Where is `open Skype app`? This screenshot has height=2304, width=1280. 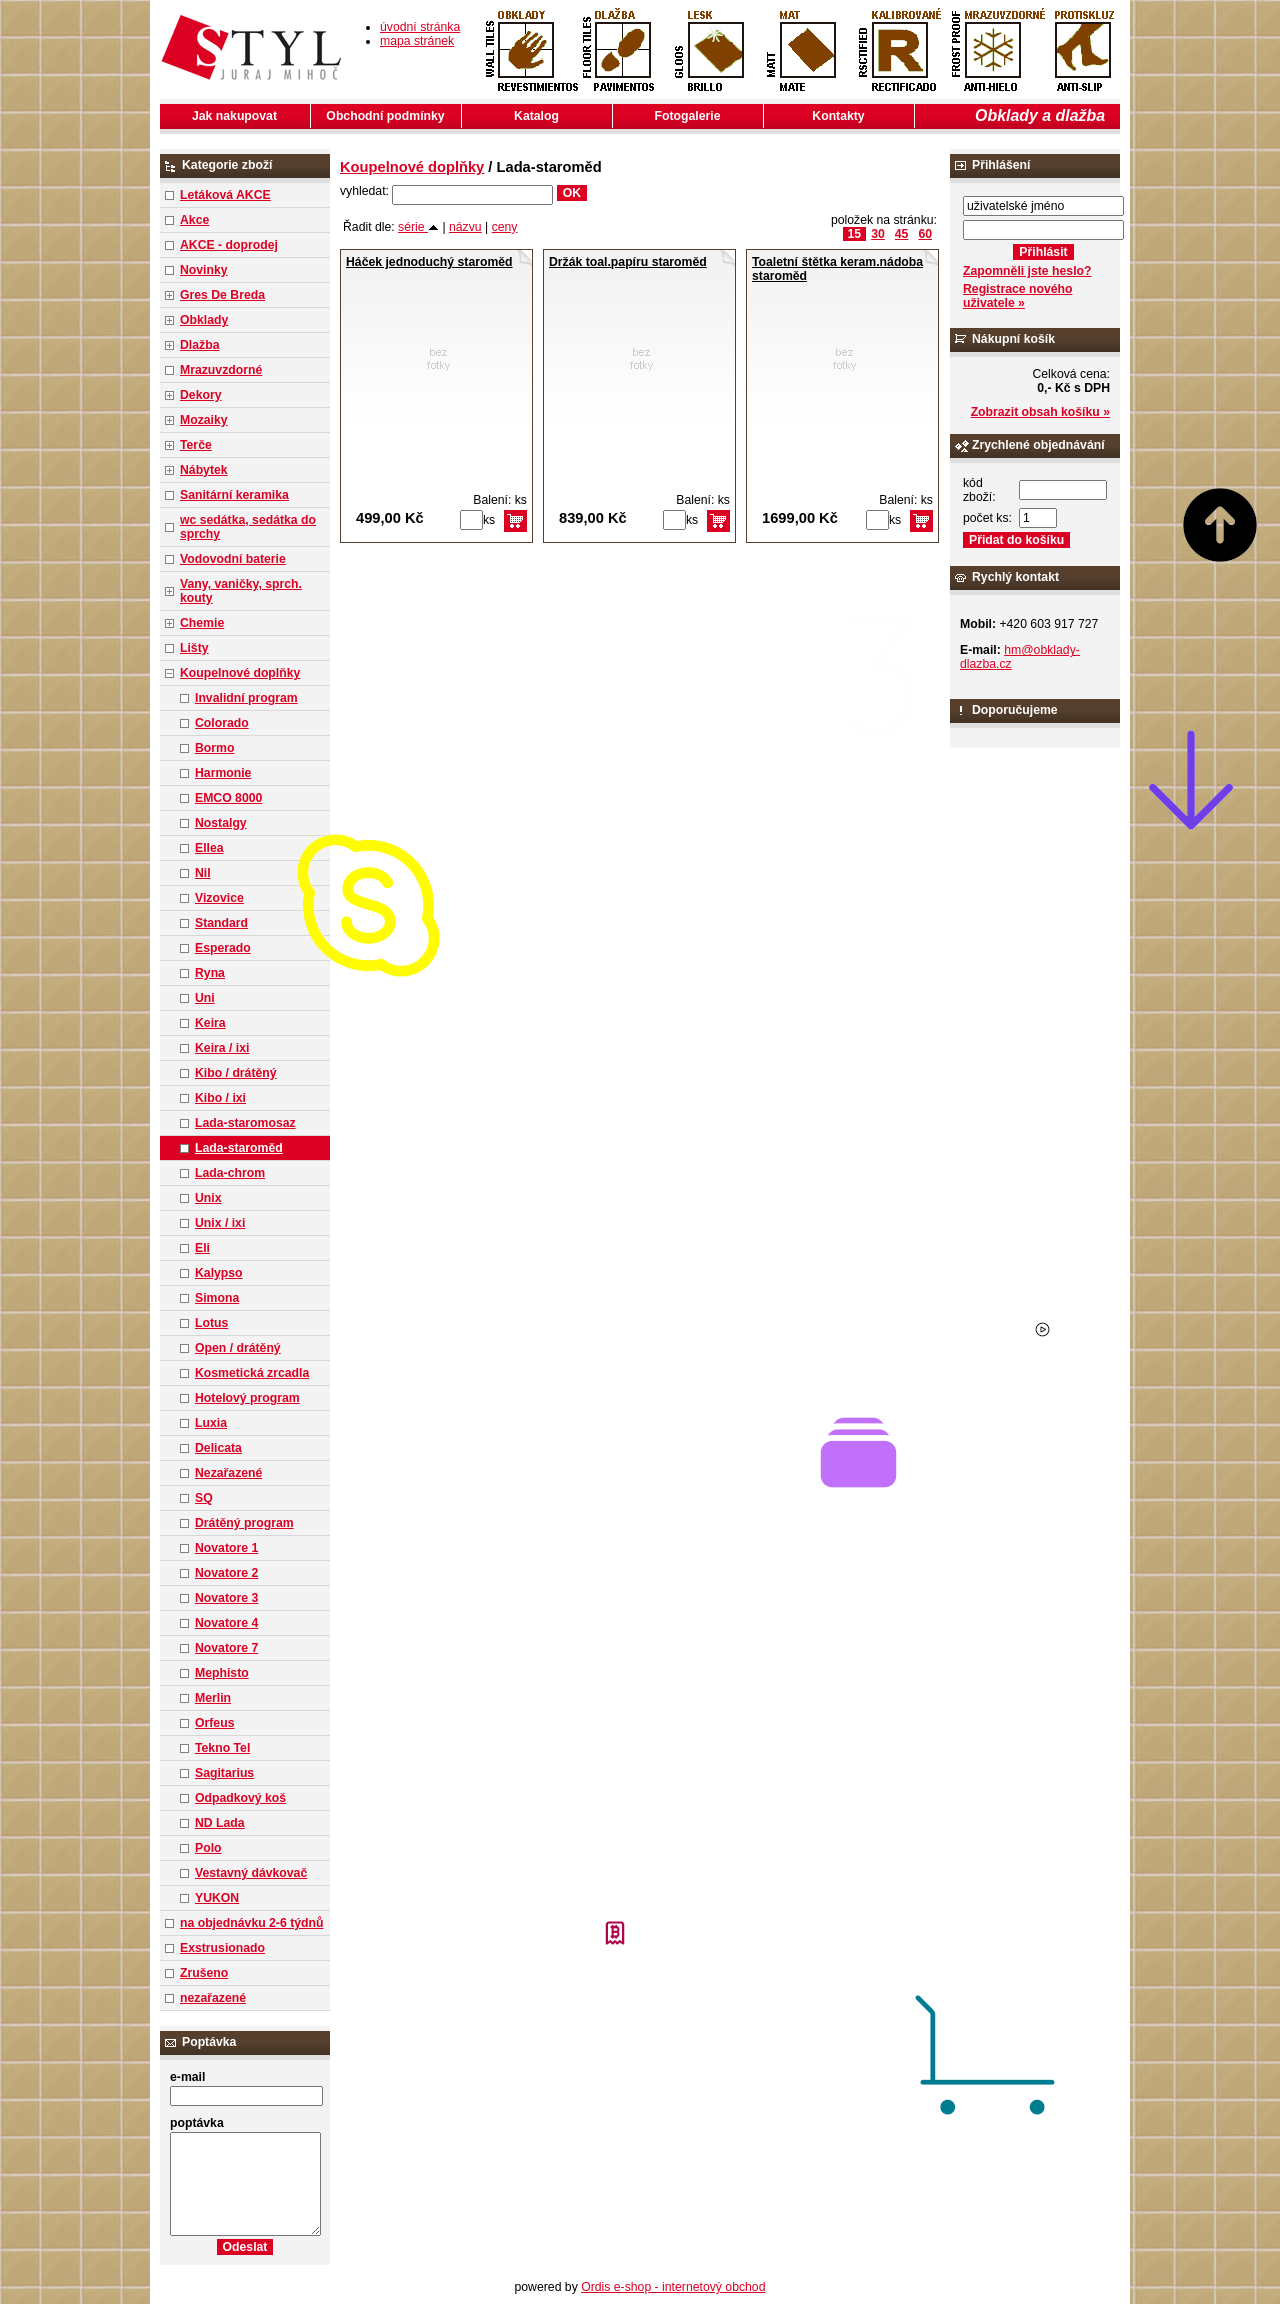 open Skype app is located at coordinates (368, 905).